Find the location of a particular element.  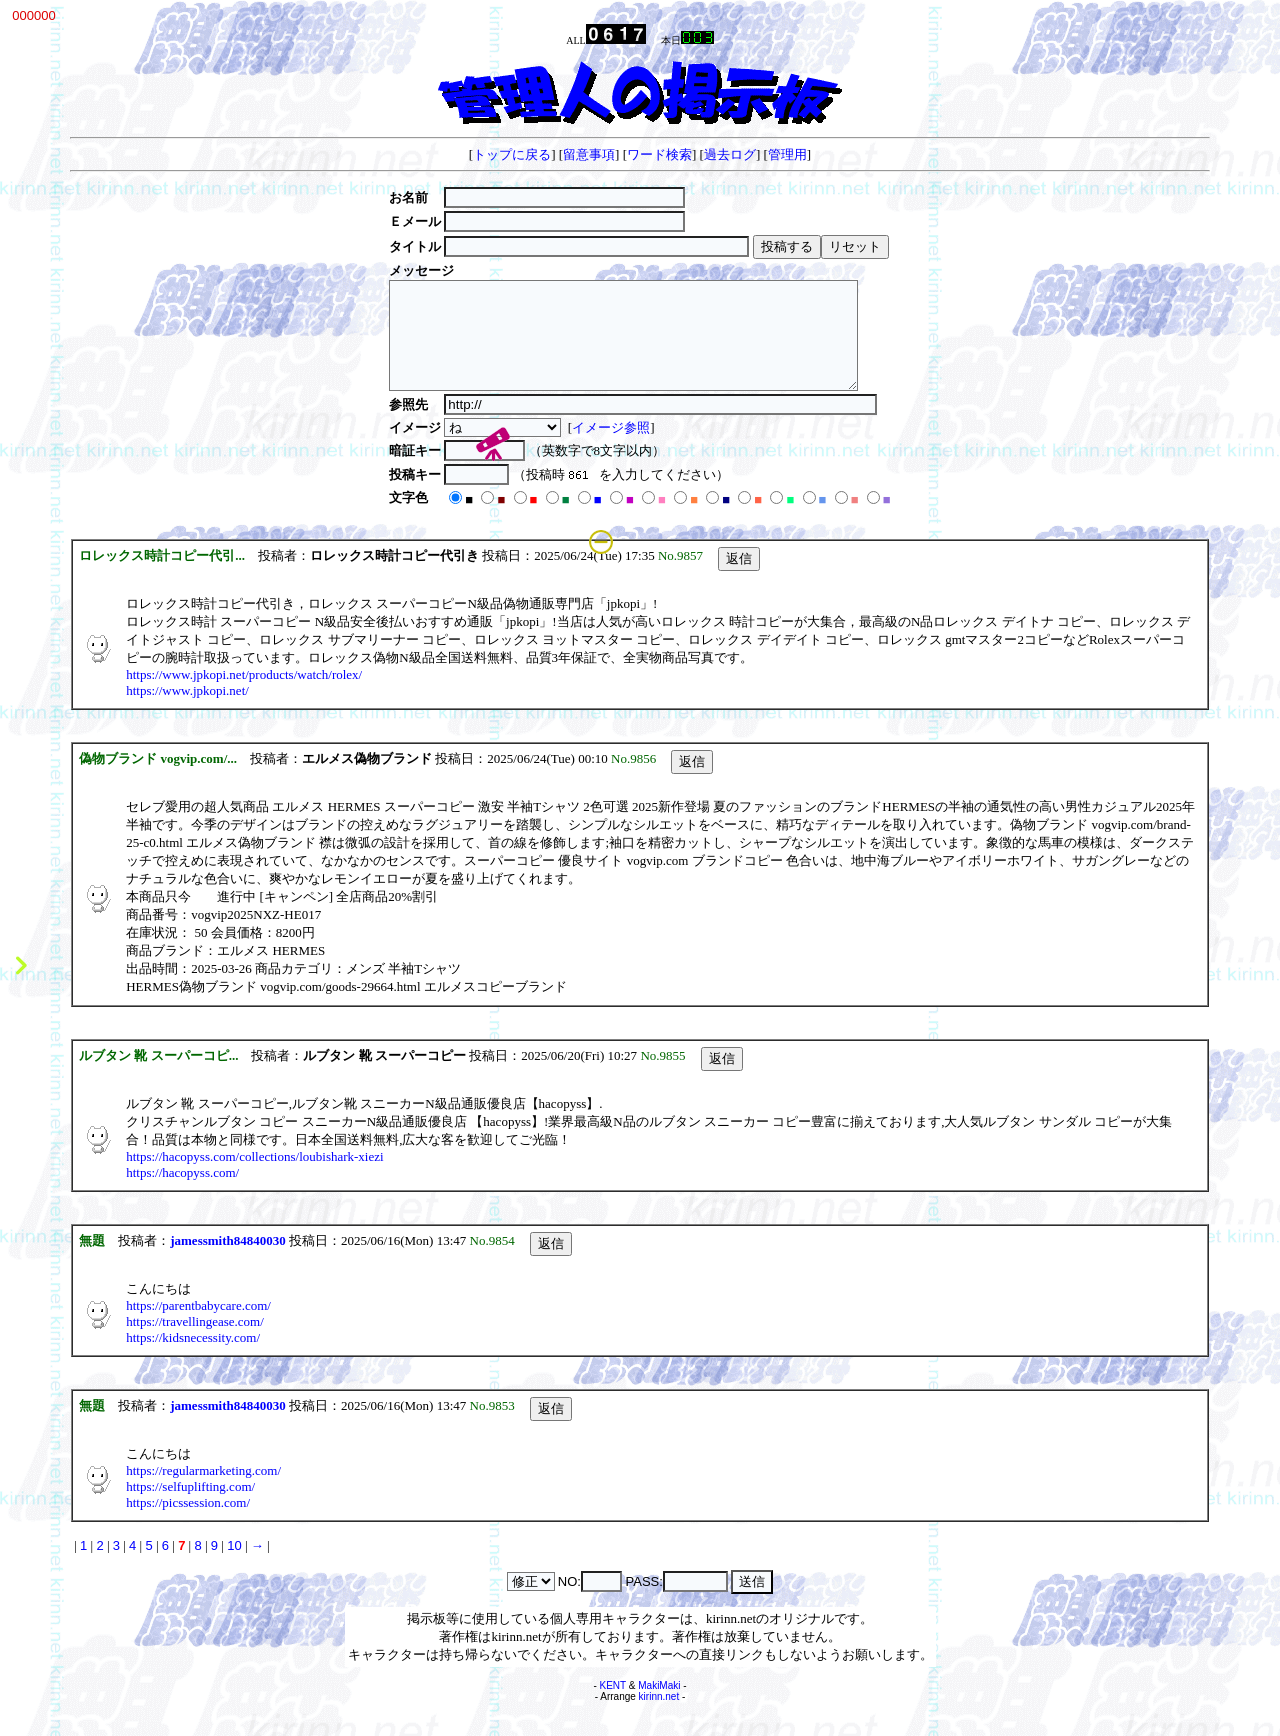

navigate to the next item or page is located at coordinates (20, 965).